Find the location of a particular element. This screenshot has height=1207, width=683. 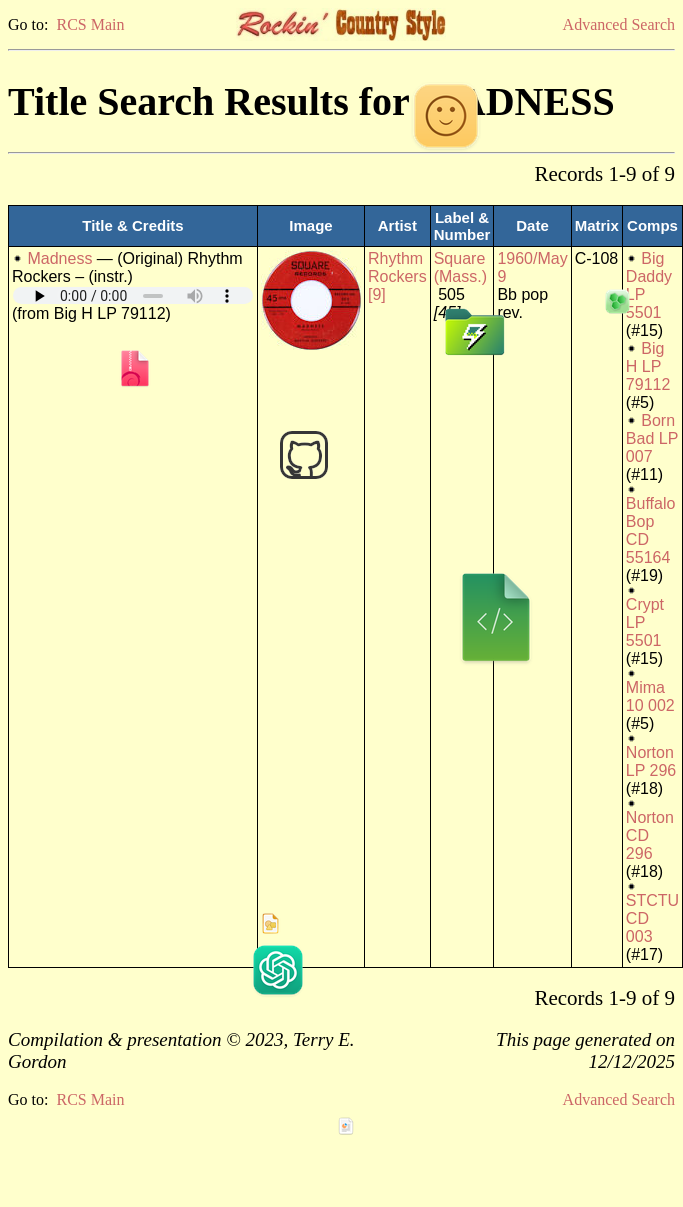

a qt resource file used in nokia/qt development is located at coordinates (496, 619).